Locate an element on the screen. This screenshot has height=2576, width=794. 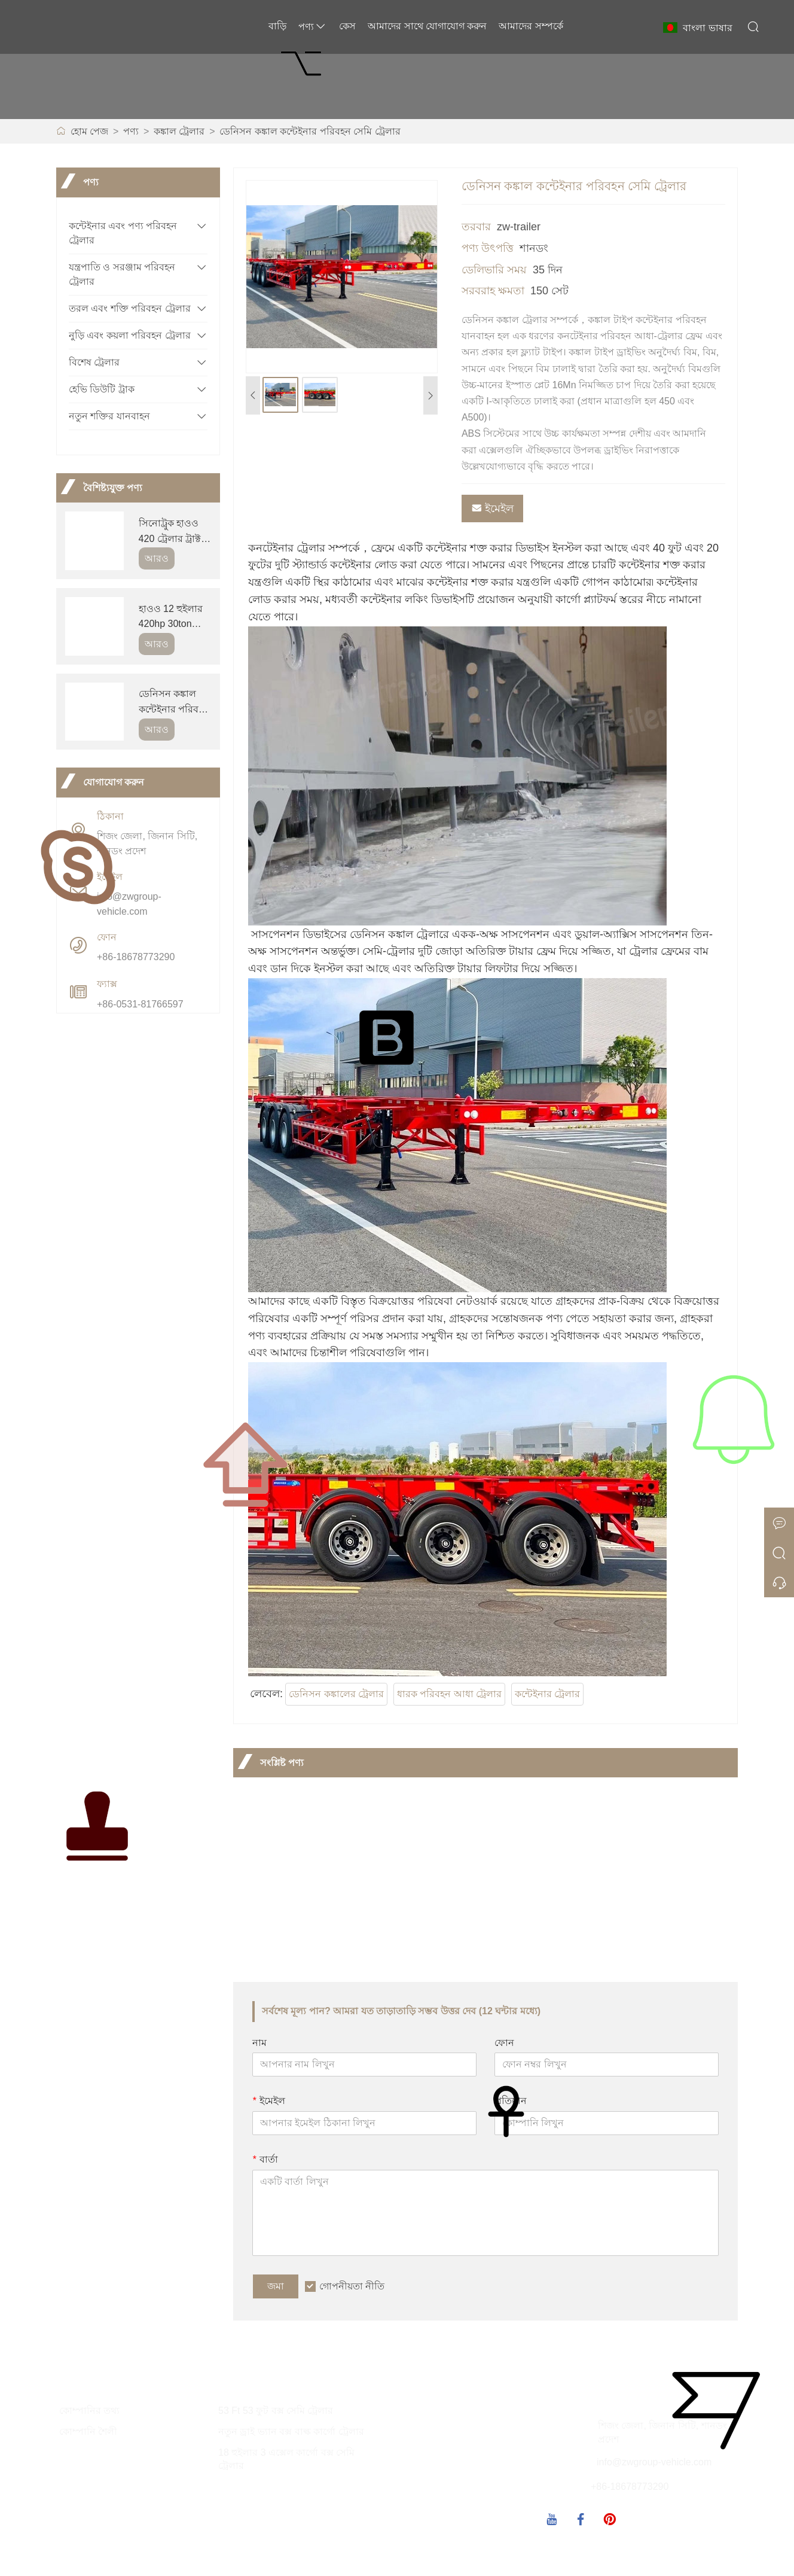
apply bold formatting to selected text is located at coordinates (386, 1037).